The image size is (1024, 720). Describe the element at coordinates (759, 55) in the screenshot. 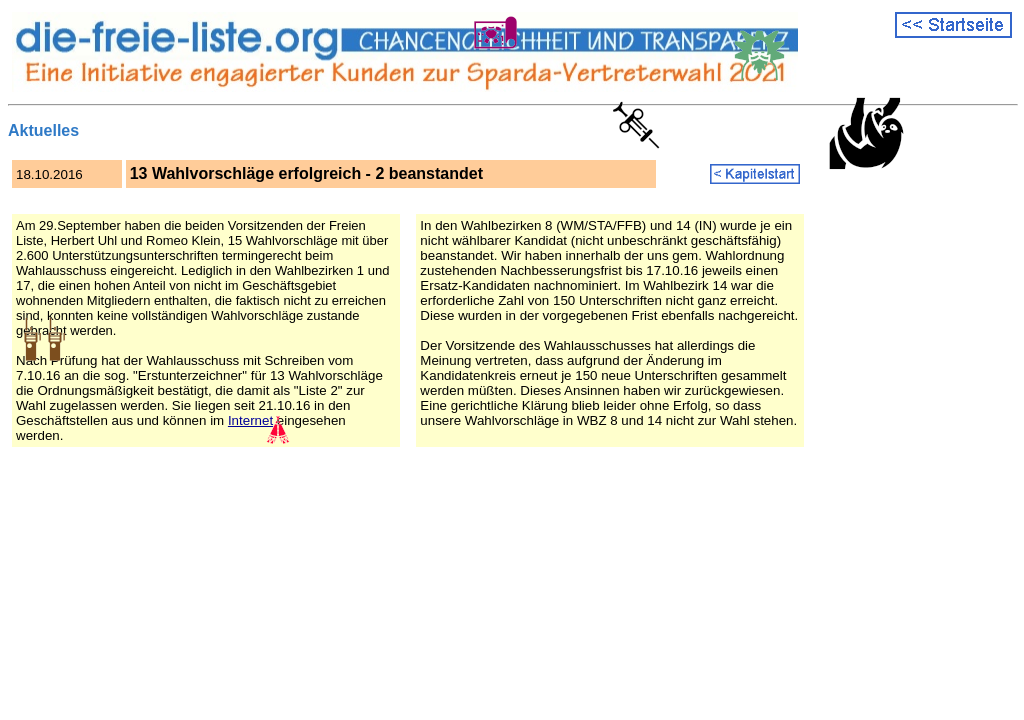

I see `wisdom or knowledge stat indicator` at that location.